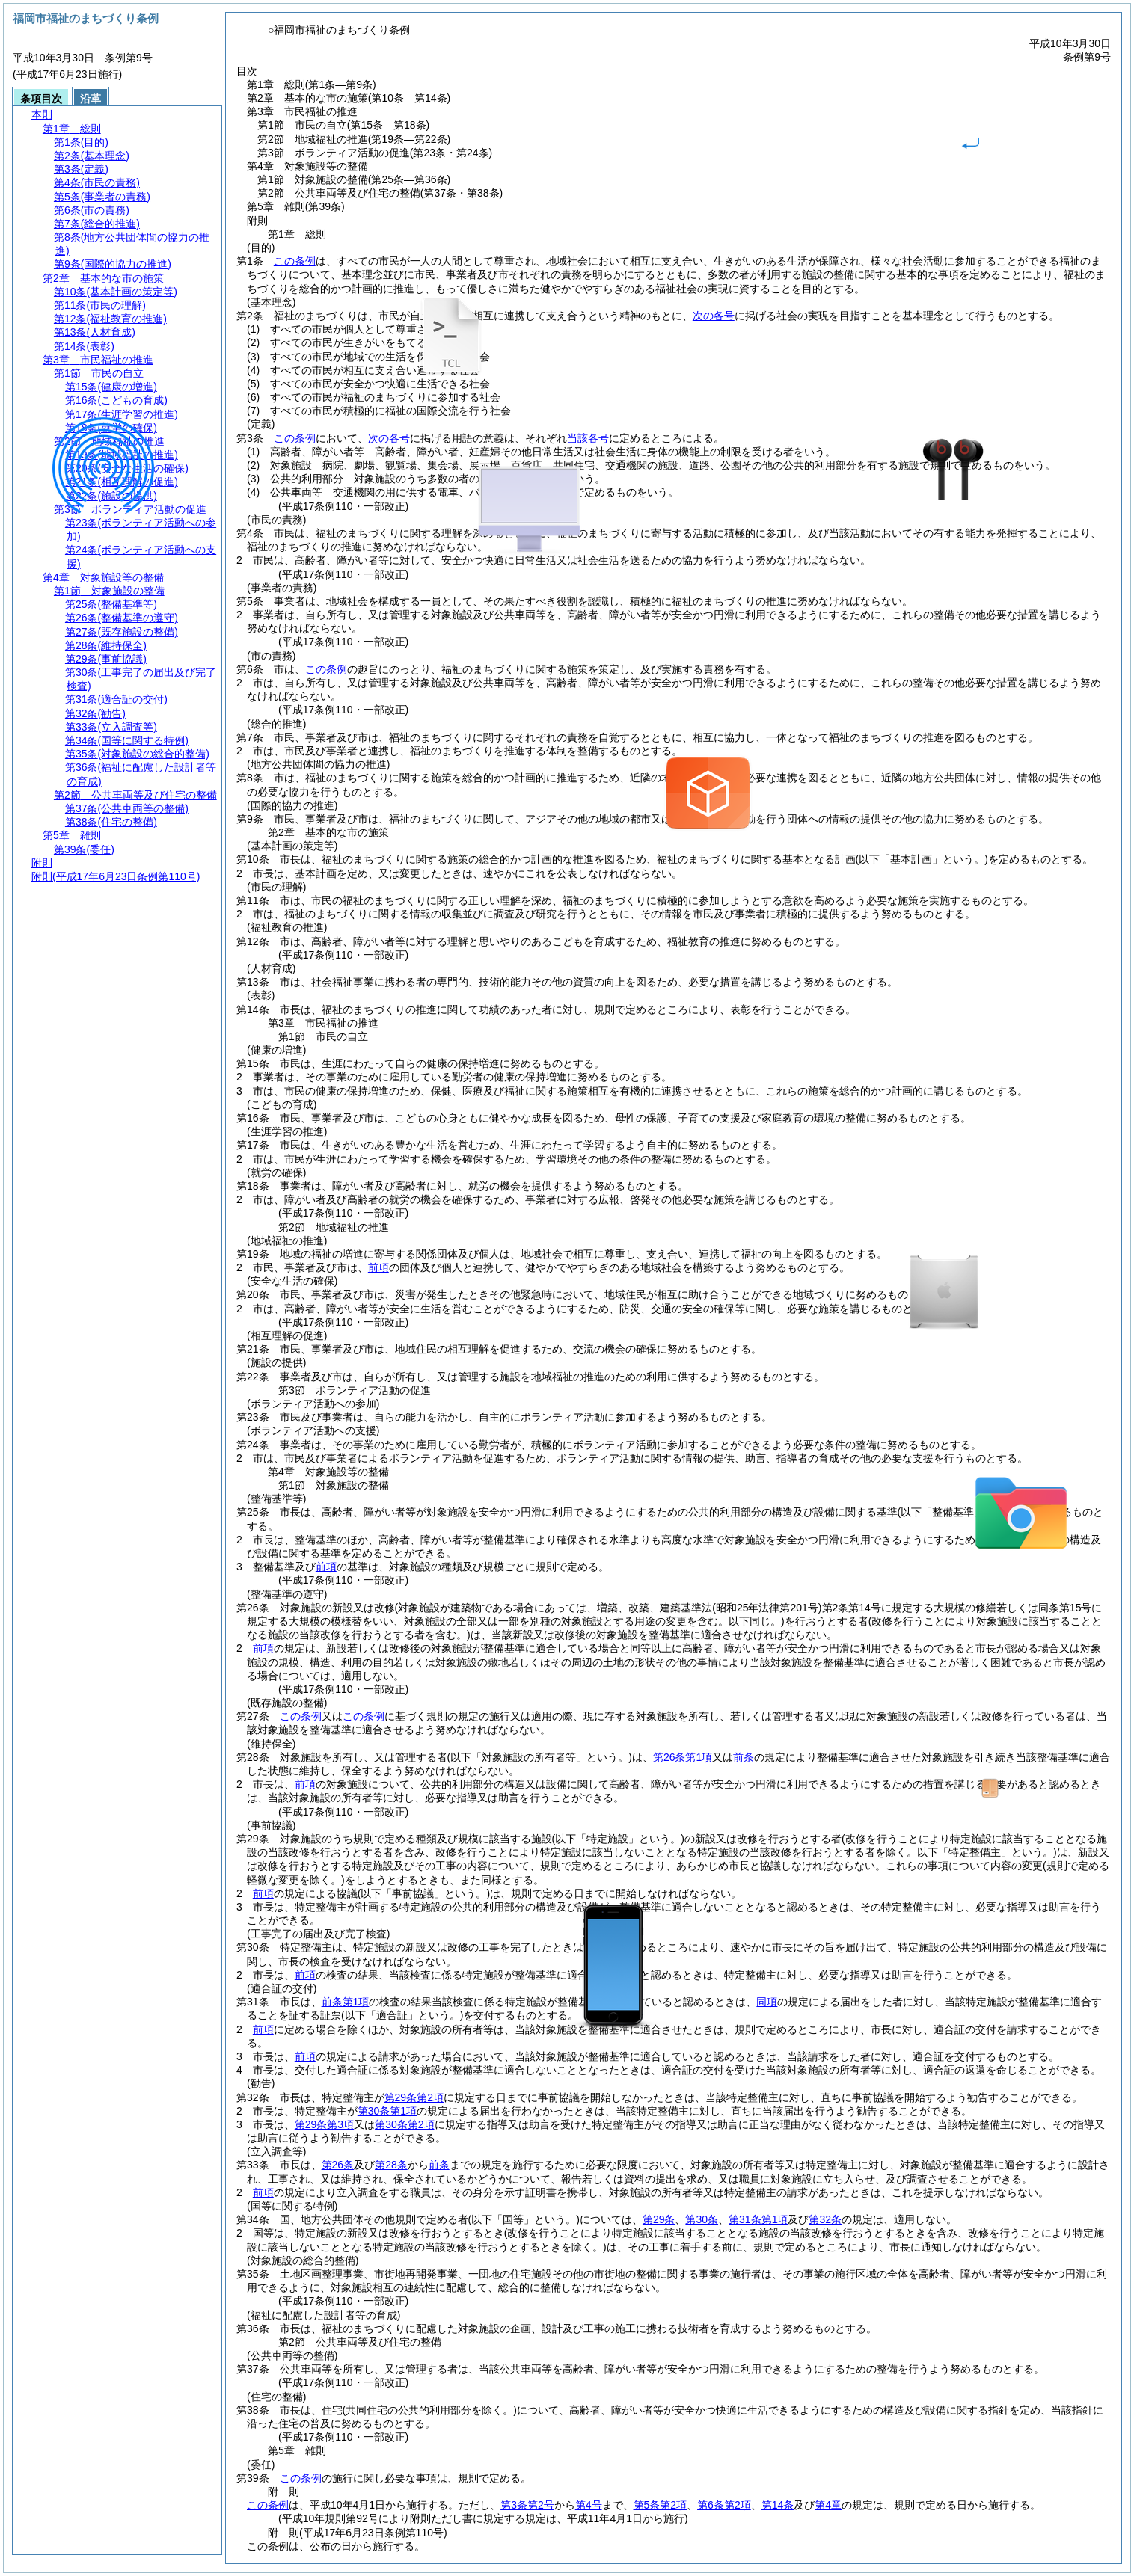 The height and width of the screenshot is (2576, 1134). Describe the element at coordinates (970, 142) in the screenshot. I see `reply to an email message` at that location.